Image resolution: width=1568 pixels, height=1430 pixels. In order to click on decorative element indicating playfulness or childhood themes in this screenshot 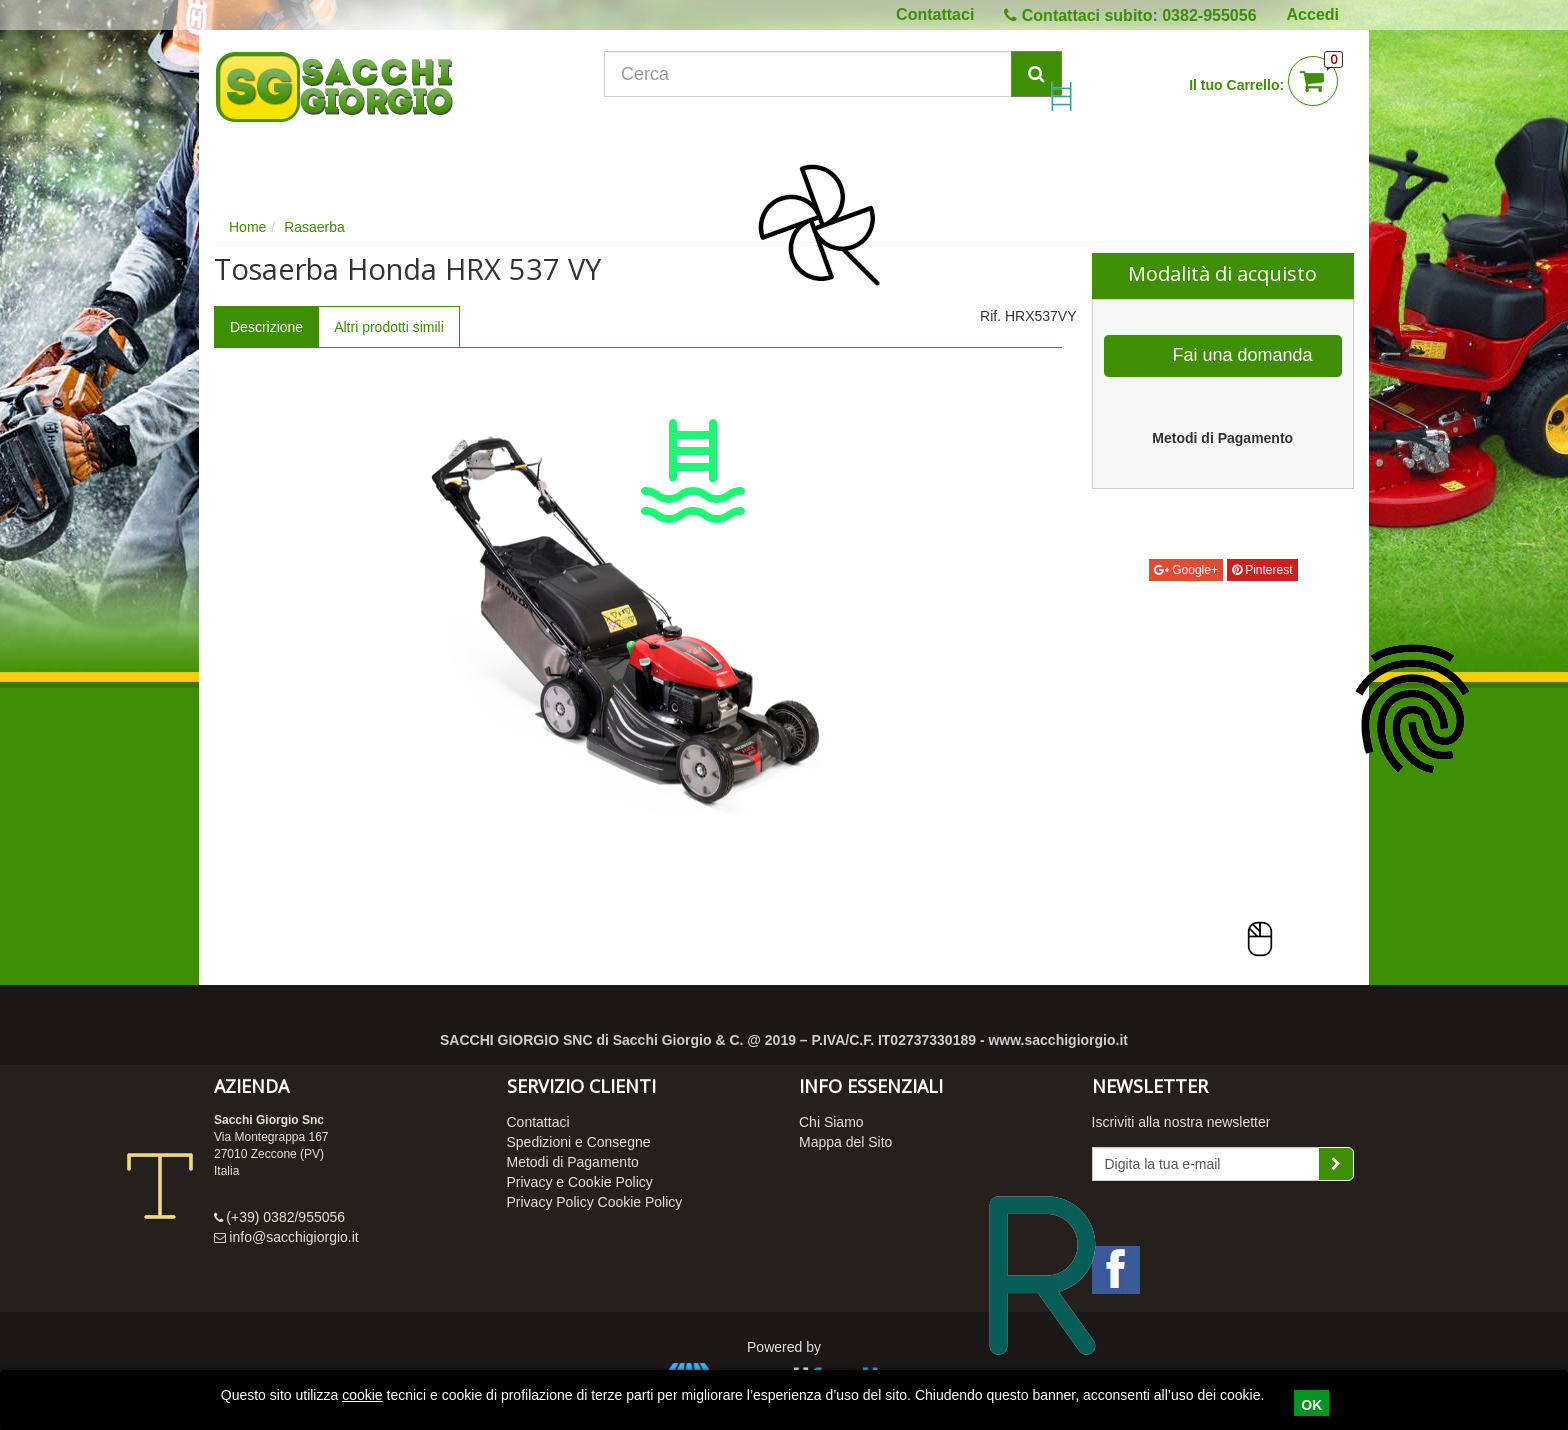, I will do `click(821, 227)`.